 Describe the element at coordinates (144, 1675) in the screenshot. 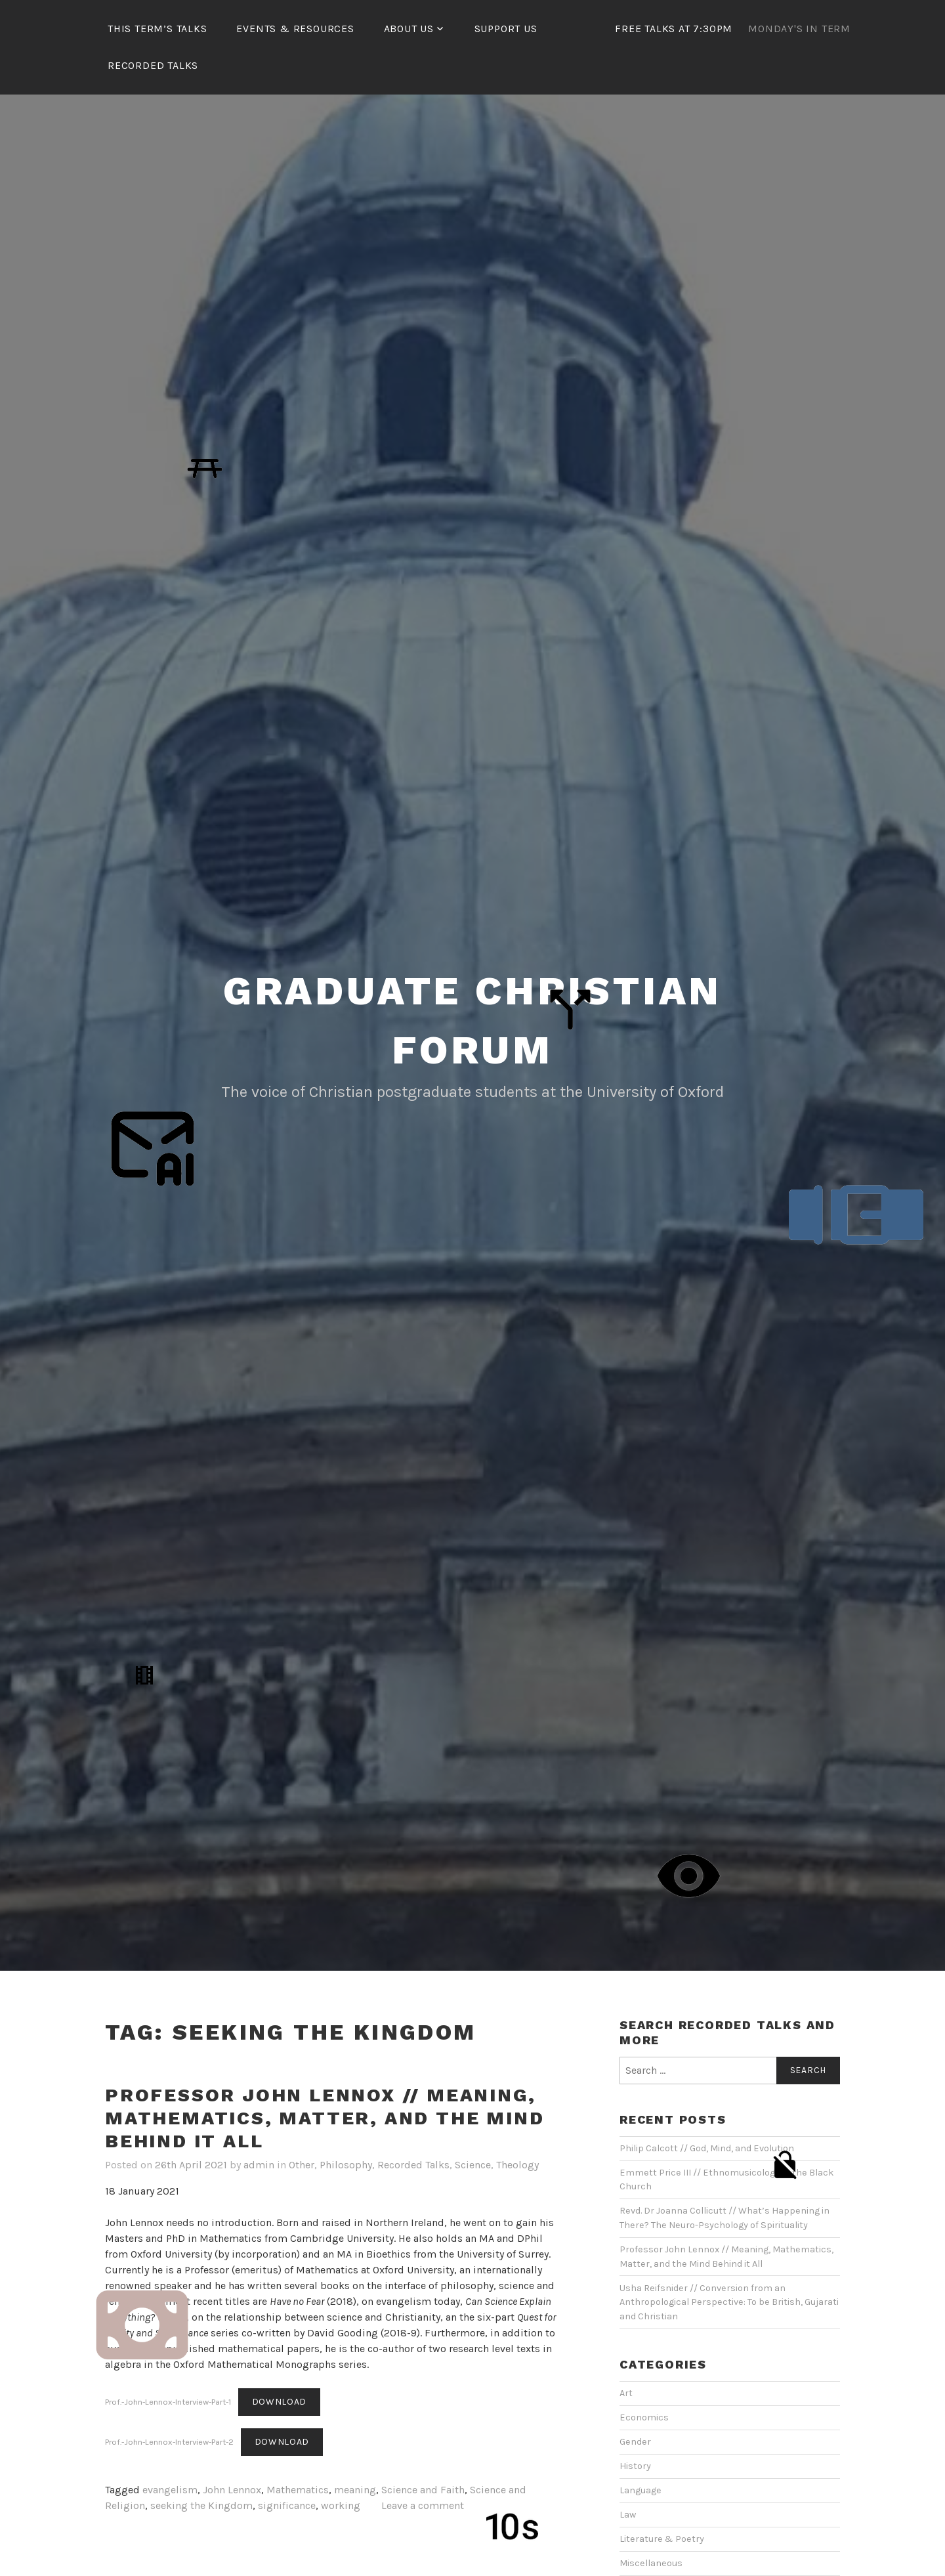

I see `access movies or video content` at that location.